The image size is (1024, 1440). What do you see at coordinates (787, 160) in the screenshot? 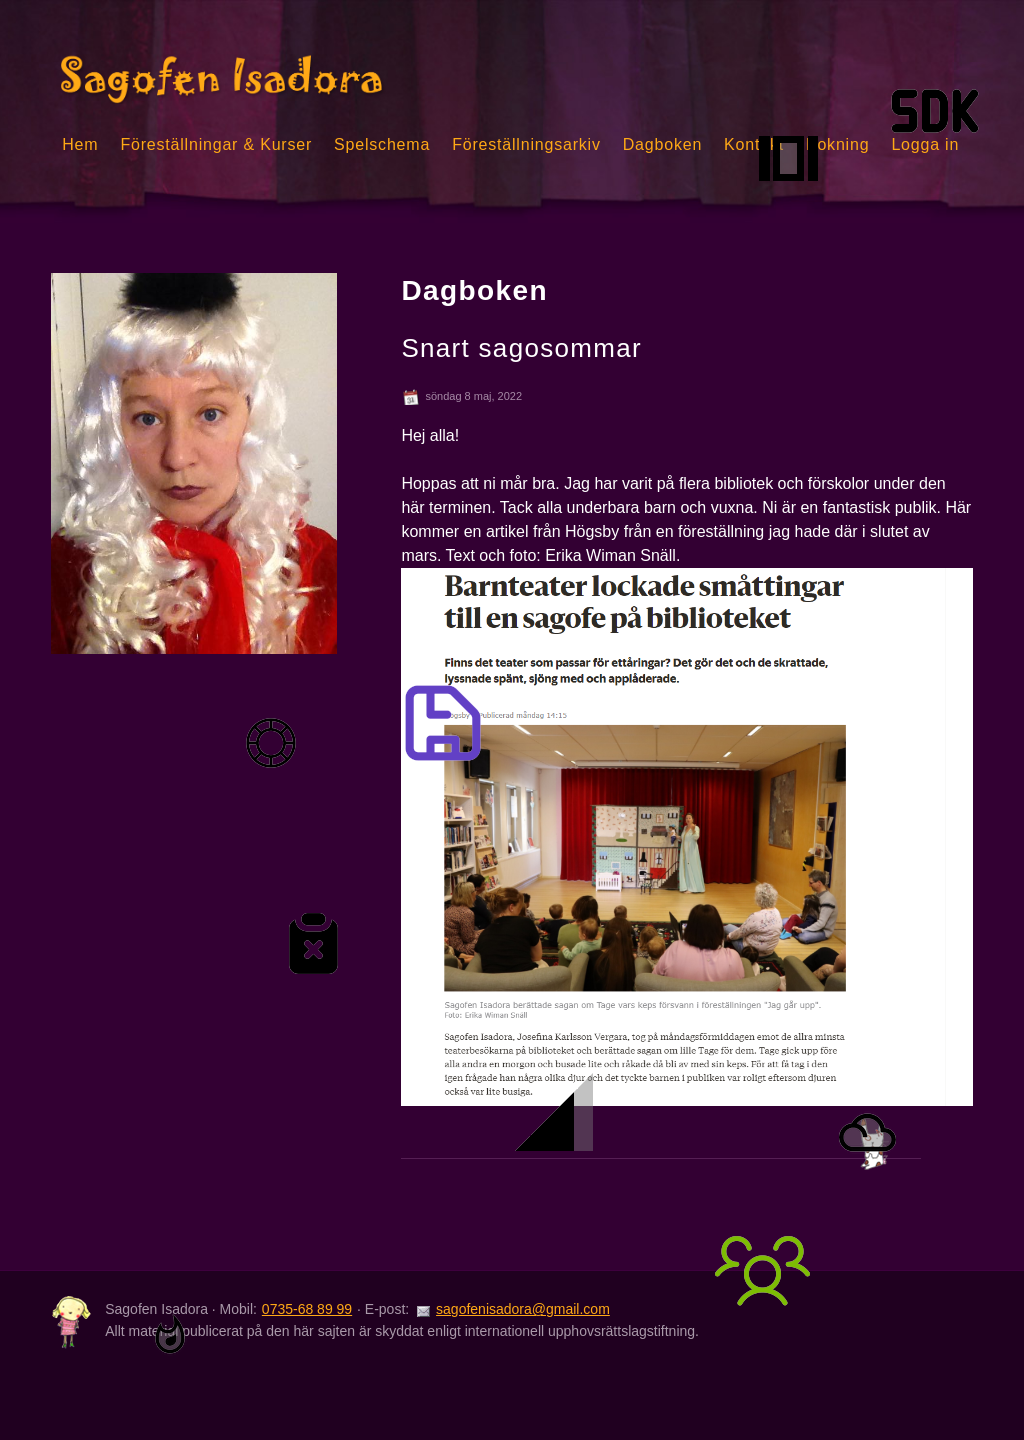
I see `switch to array or column view layout` at bounding box center [787, 160].